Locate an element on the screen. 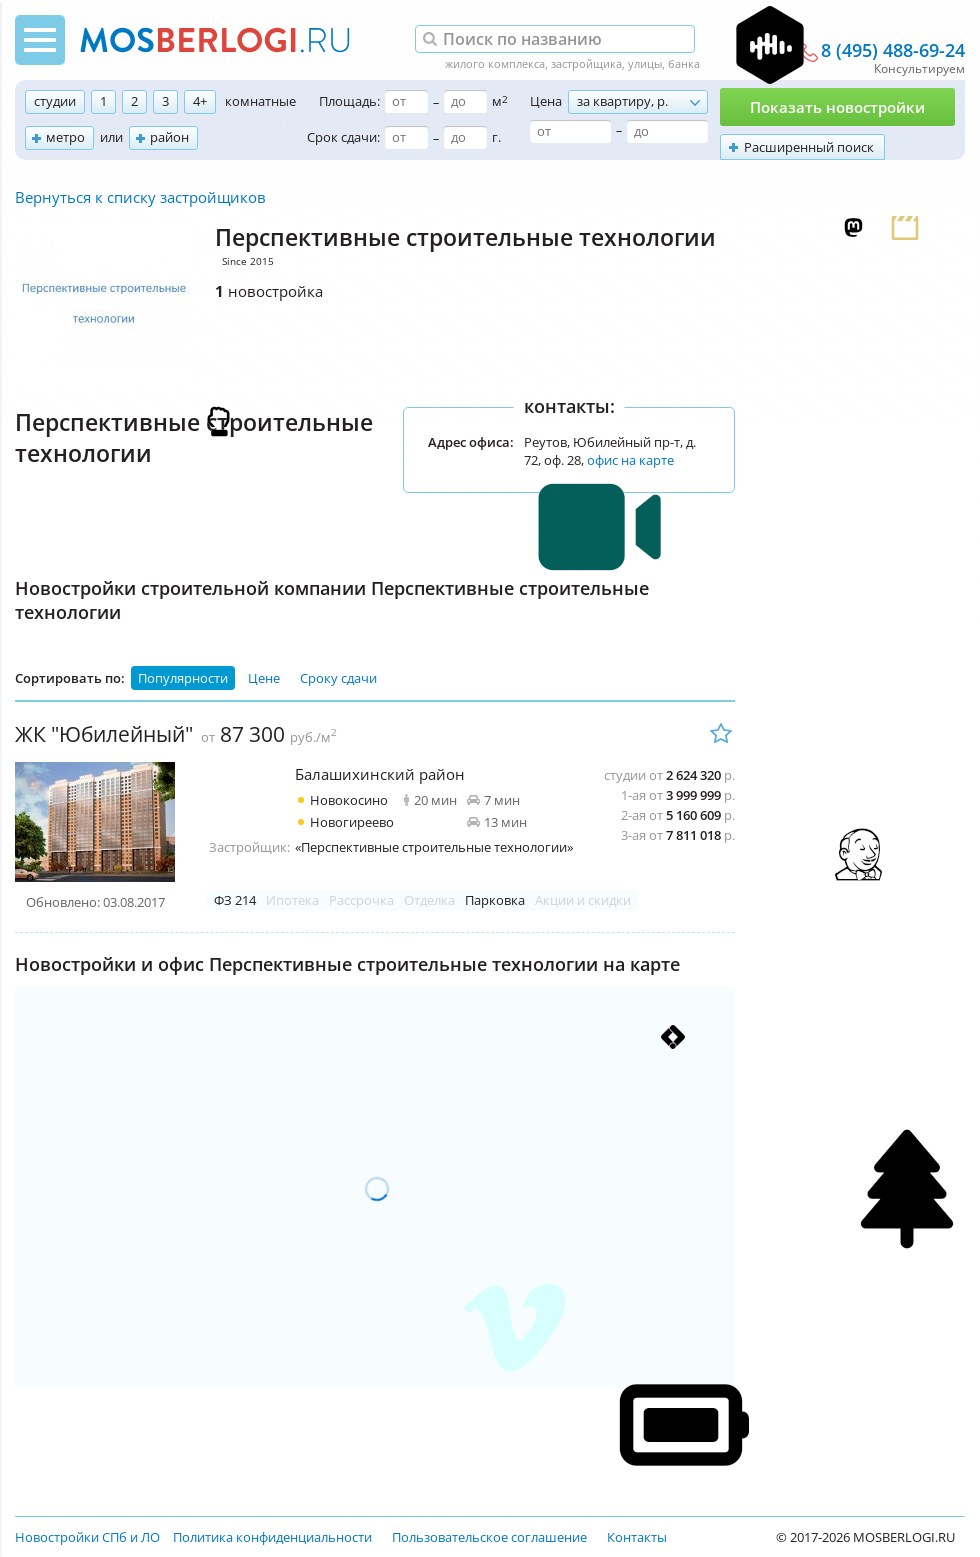 The height and width of the screenshot is (1557, 980). open the Castbox podcast app is located at coordinates (770, 45).